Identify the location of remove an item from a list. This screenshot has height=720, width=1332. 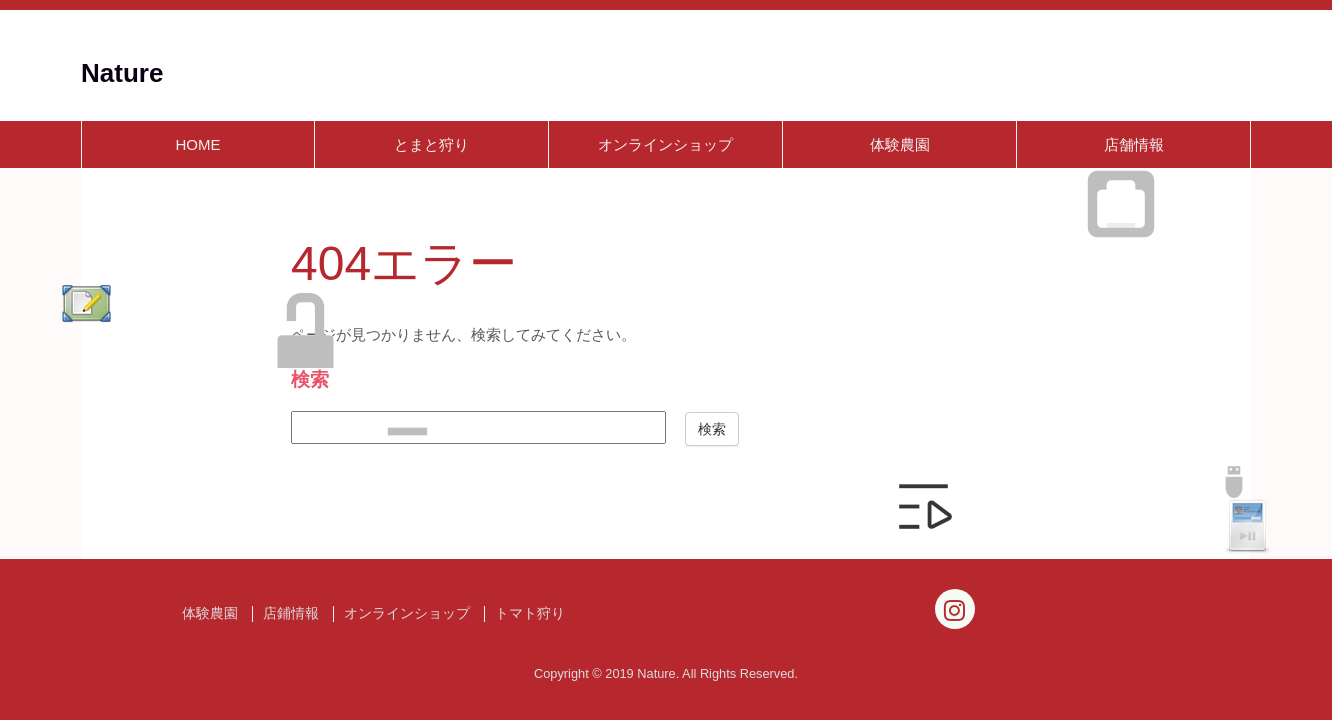
(407, 431).